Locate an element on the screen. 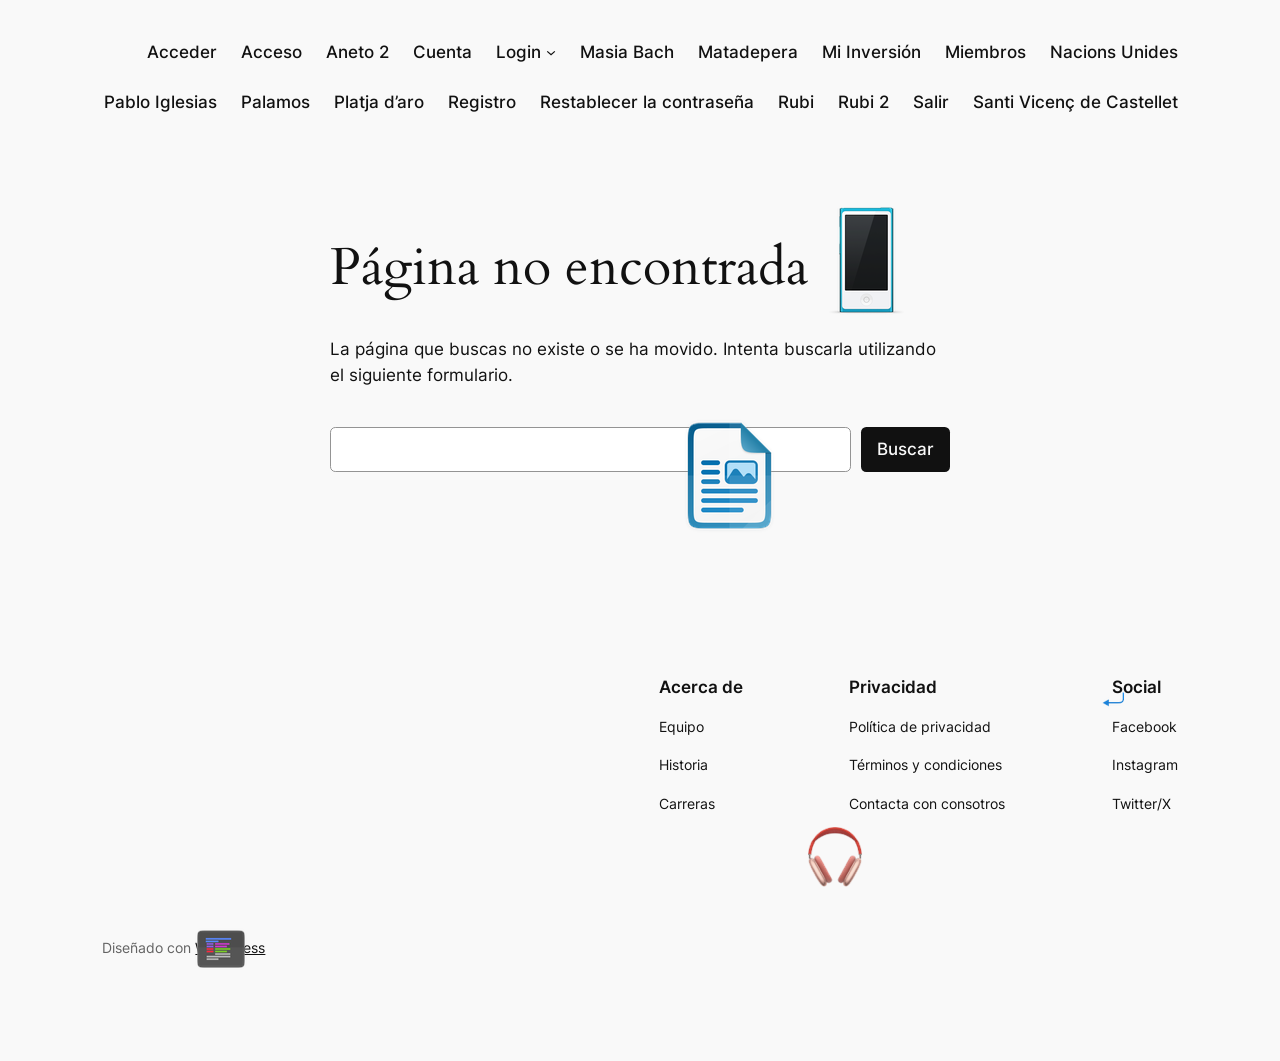 The image size is (1280, 1061). iPod nano device connected is located at coordinates (866, 260).